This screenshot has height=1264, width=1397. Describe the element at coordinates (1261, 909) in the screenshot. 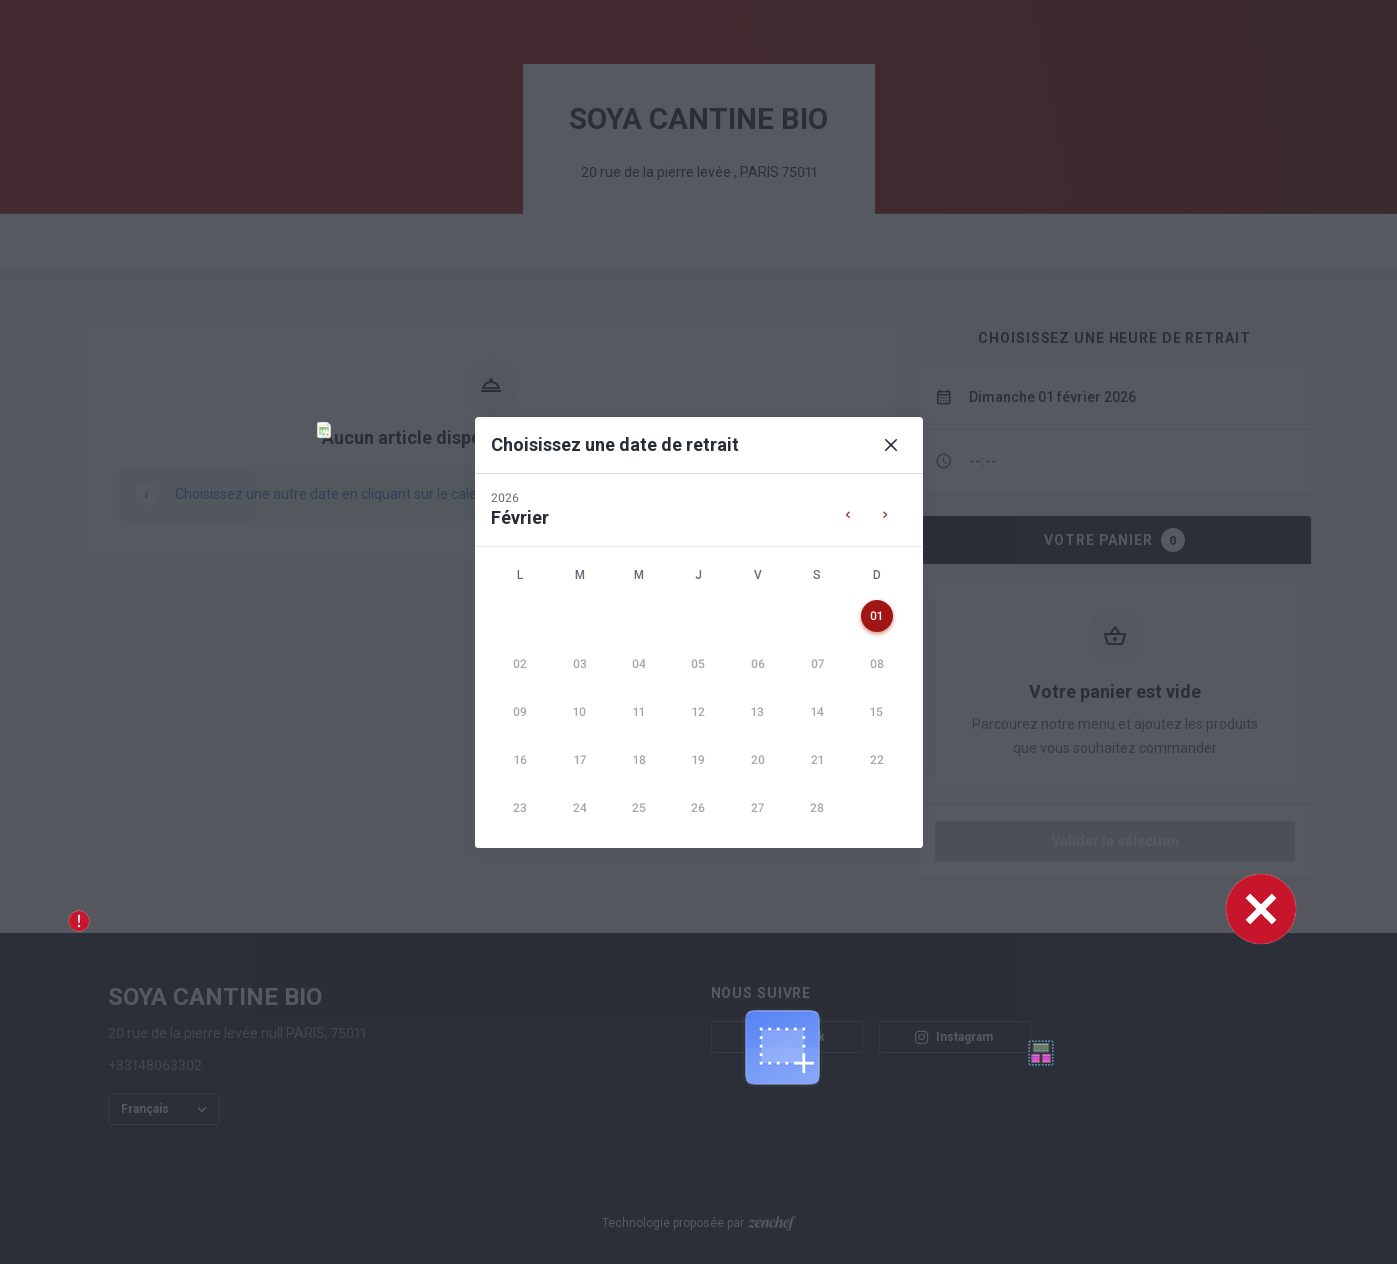

I see `cancel or close the current action` at that location.